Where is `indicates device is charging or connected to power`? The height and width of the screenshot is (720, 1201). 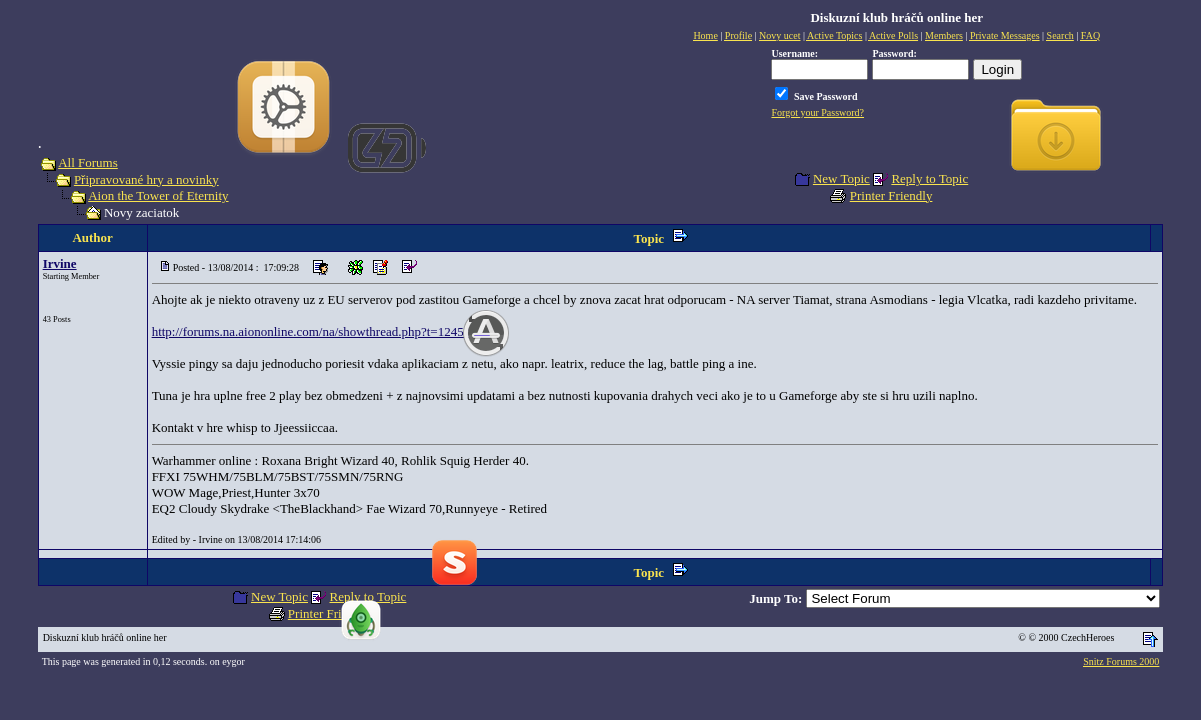 indicates device is charging or connected to power is located at coordinates (387, 148).